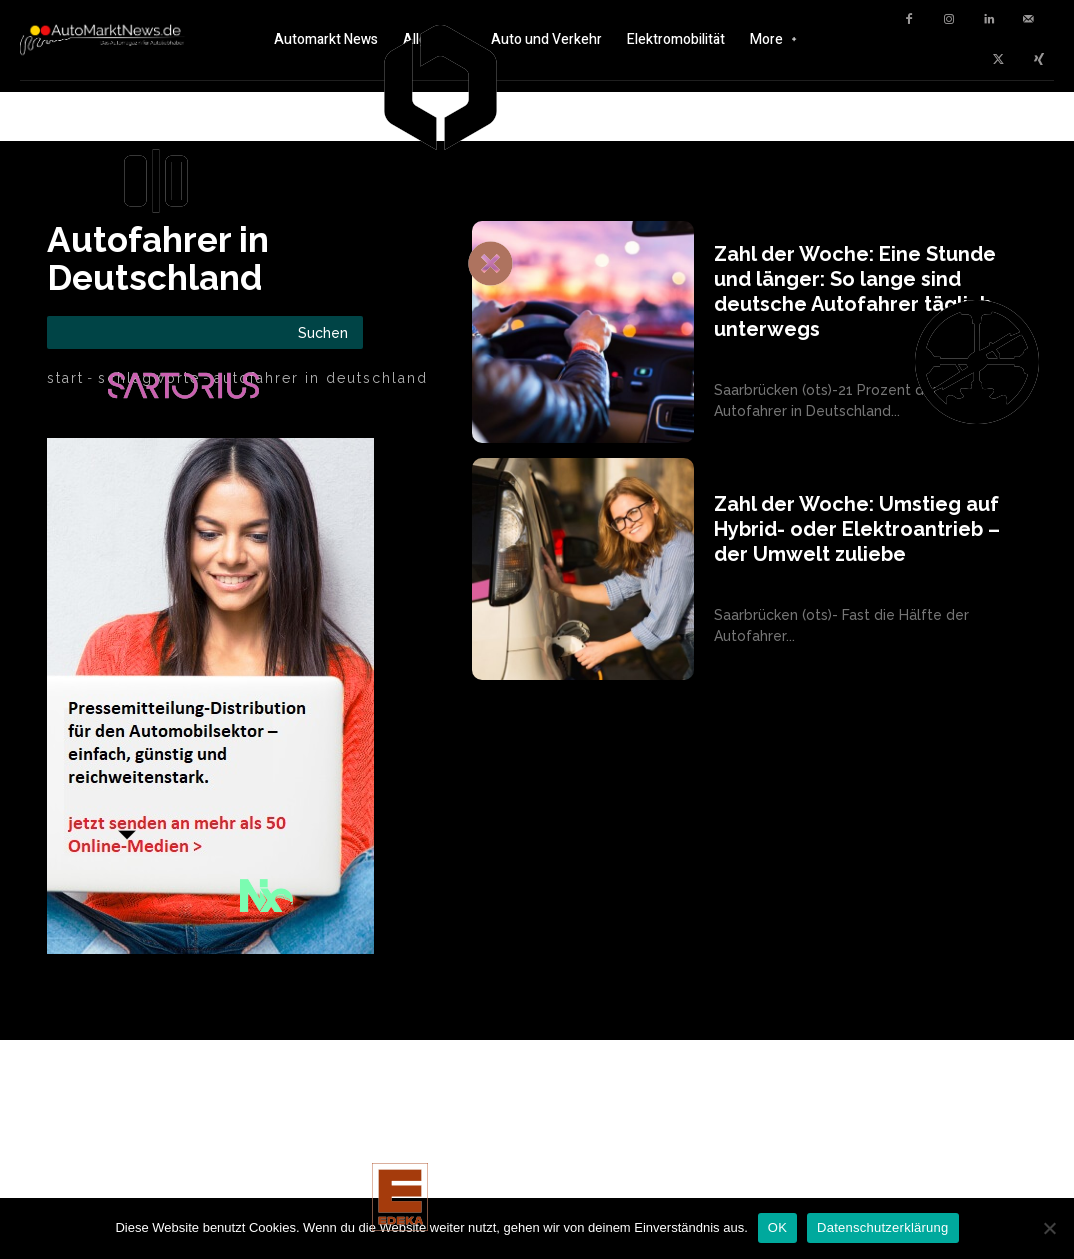  I want to click on flip image horizontally, so click(156, 181).